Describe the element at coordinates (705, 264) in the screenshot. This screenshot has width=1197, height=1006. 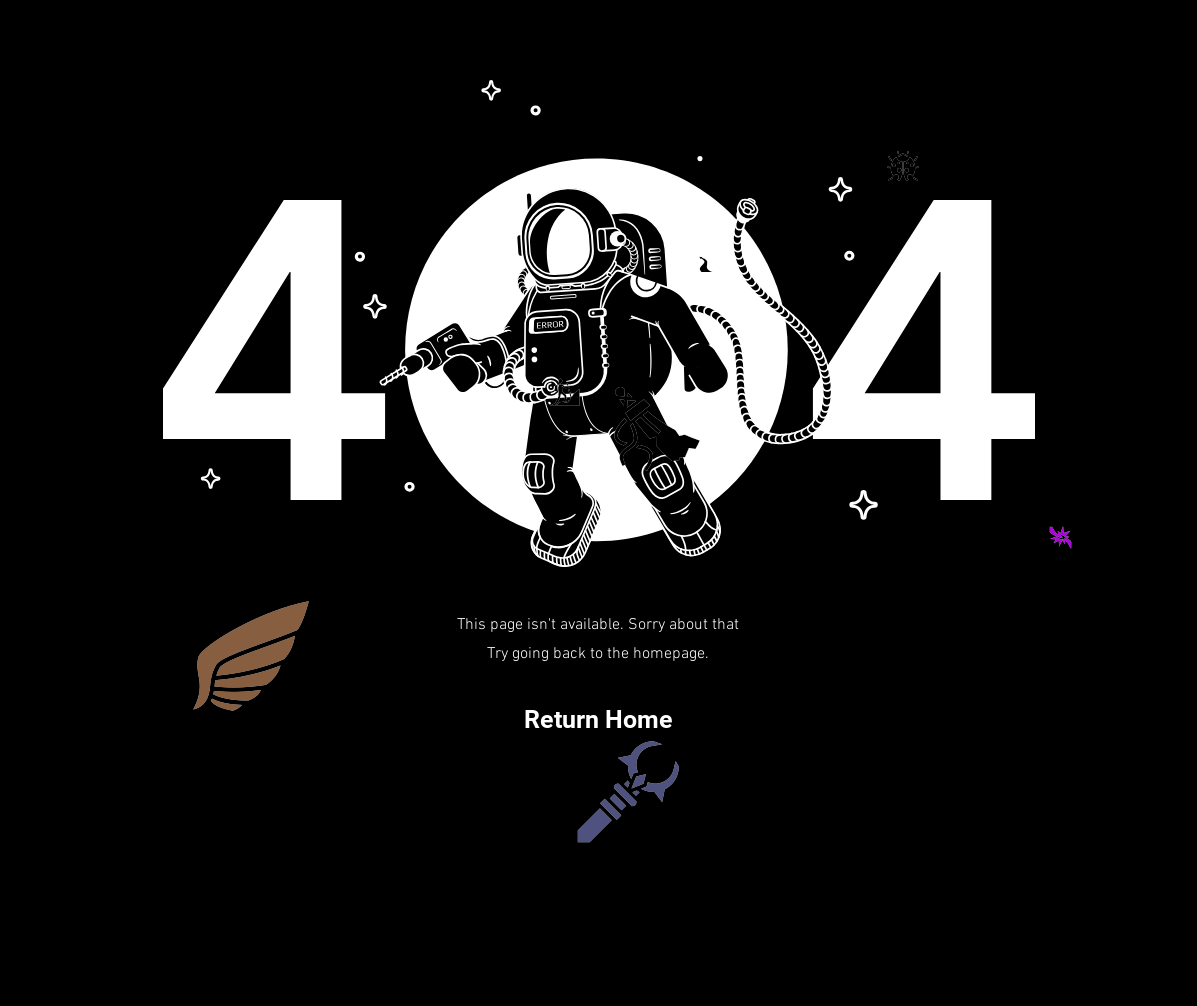
I see `dodge or evade action in gameplay` at that location.